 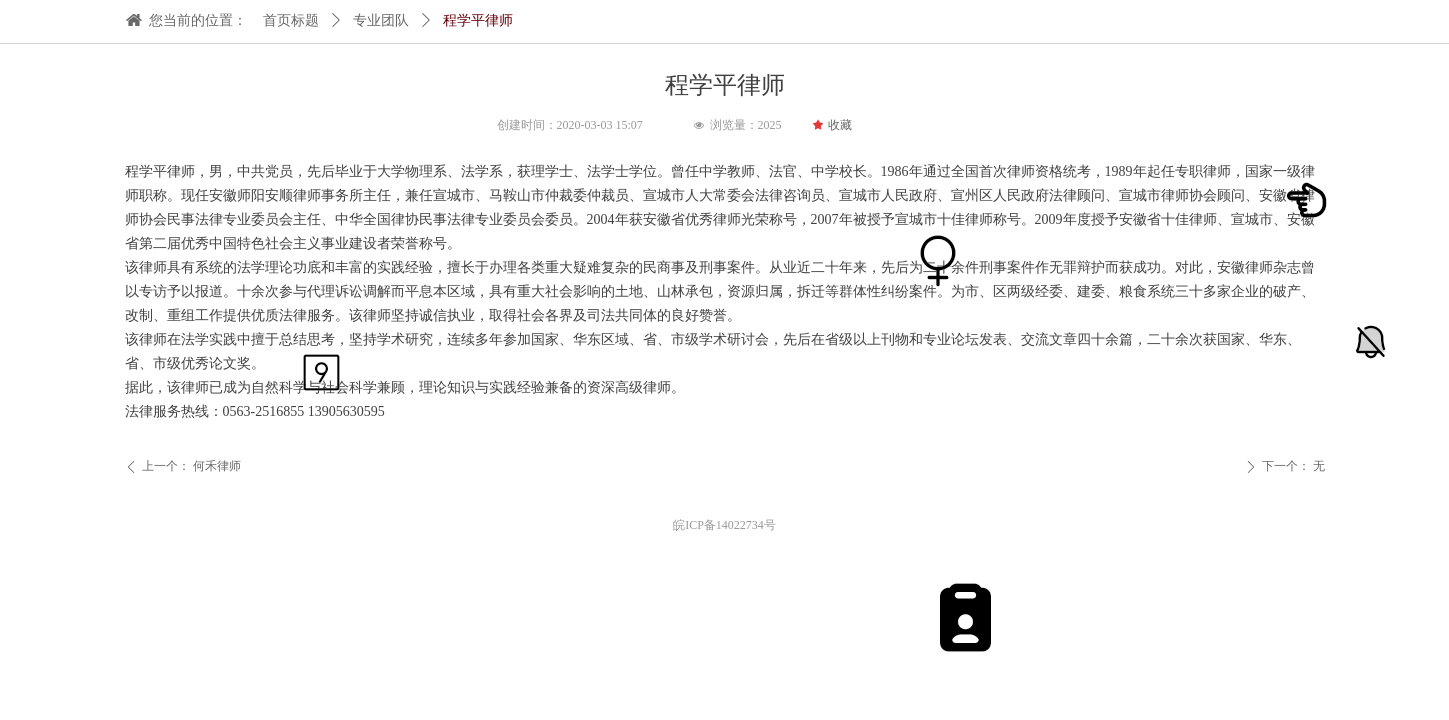 What do you see at coordinates (965, 617) in the screenshot?
I see `view user profile or personnel record` at bounding box center [965, 617].